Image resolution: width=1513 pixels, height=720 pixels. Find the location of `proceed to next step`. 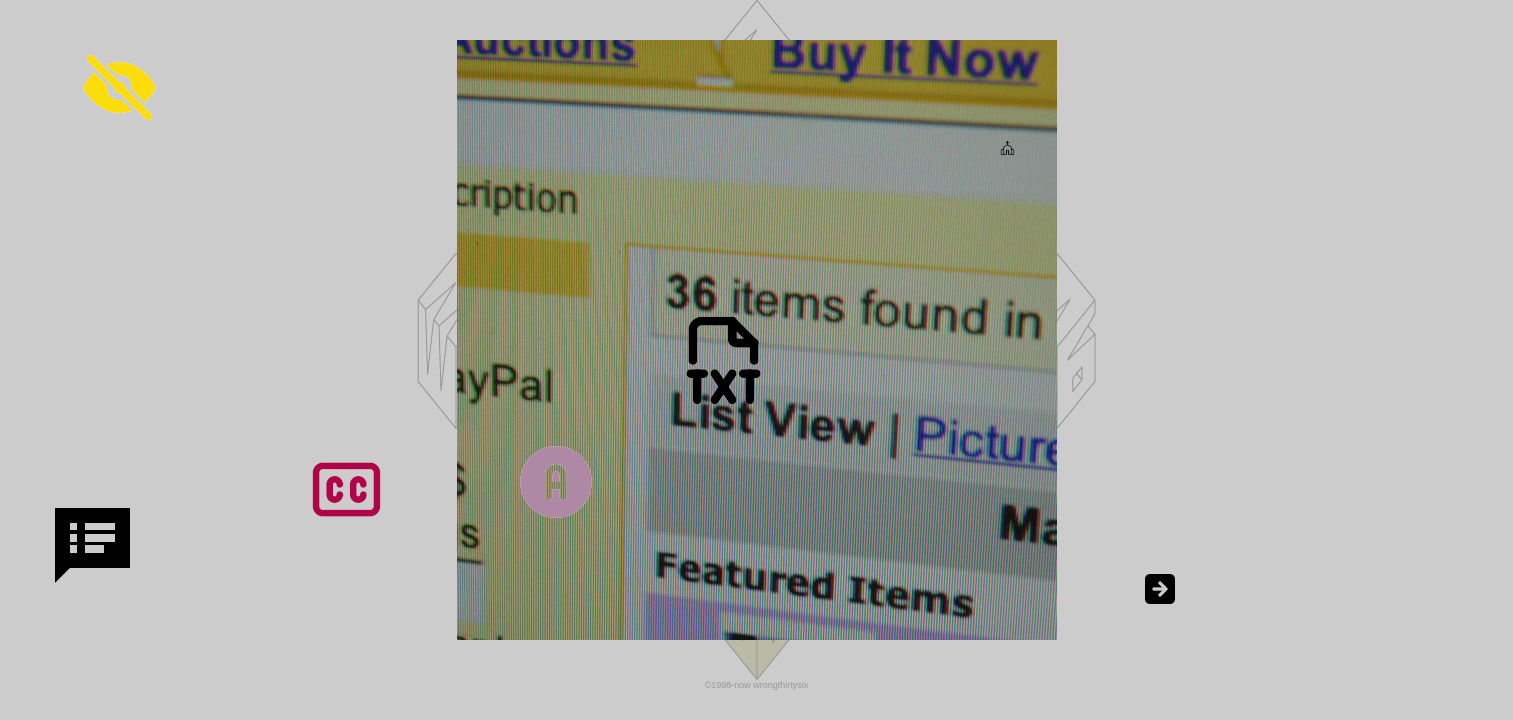

proceed to next step is located at coordinates (1160, 589).